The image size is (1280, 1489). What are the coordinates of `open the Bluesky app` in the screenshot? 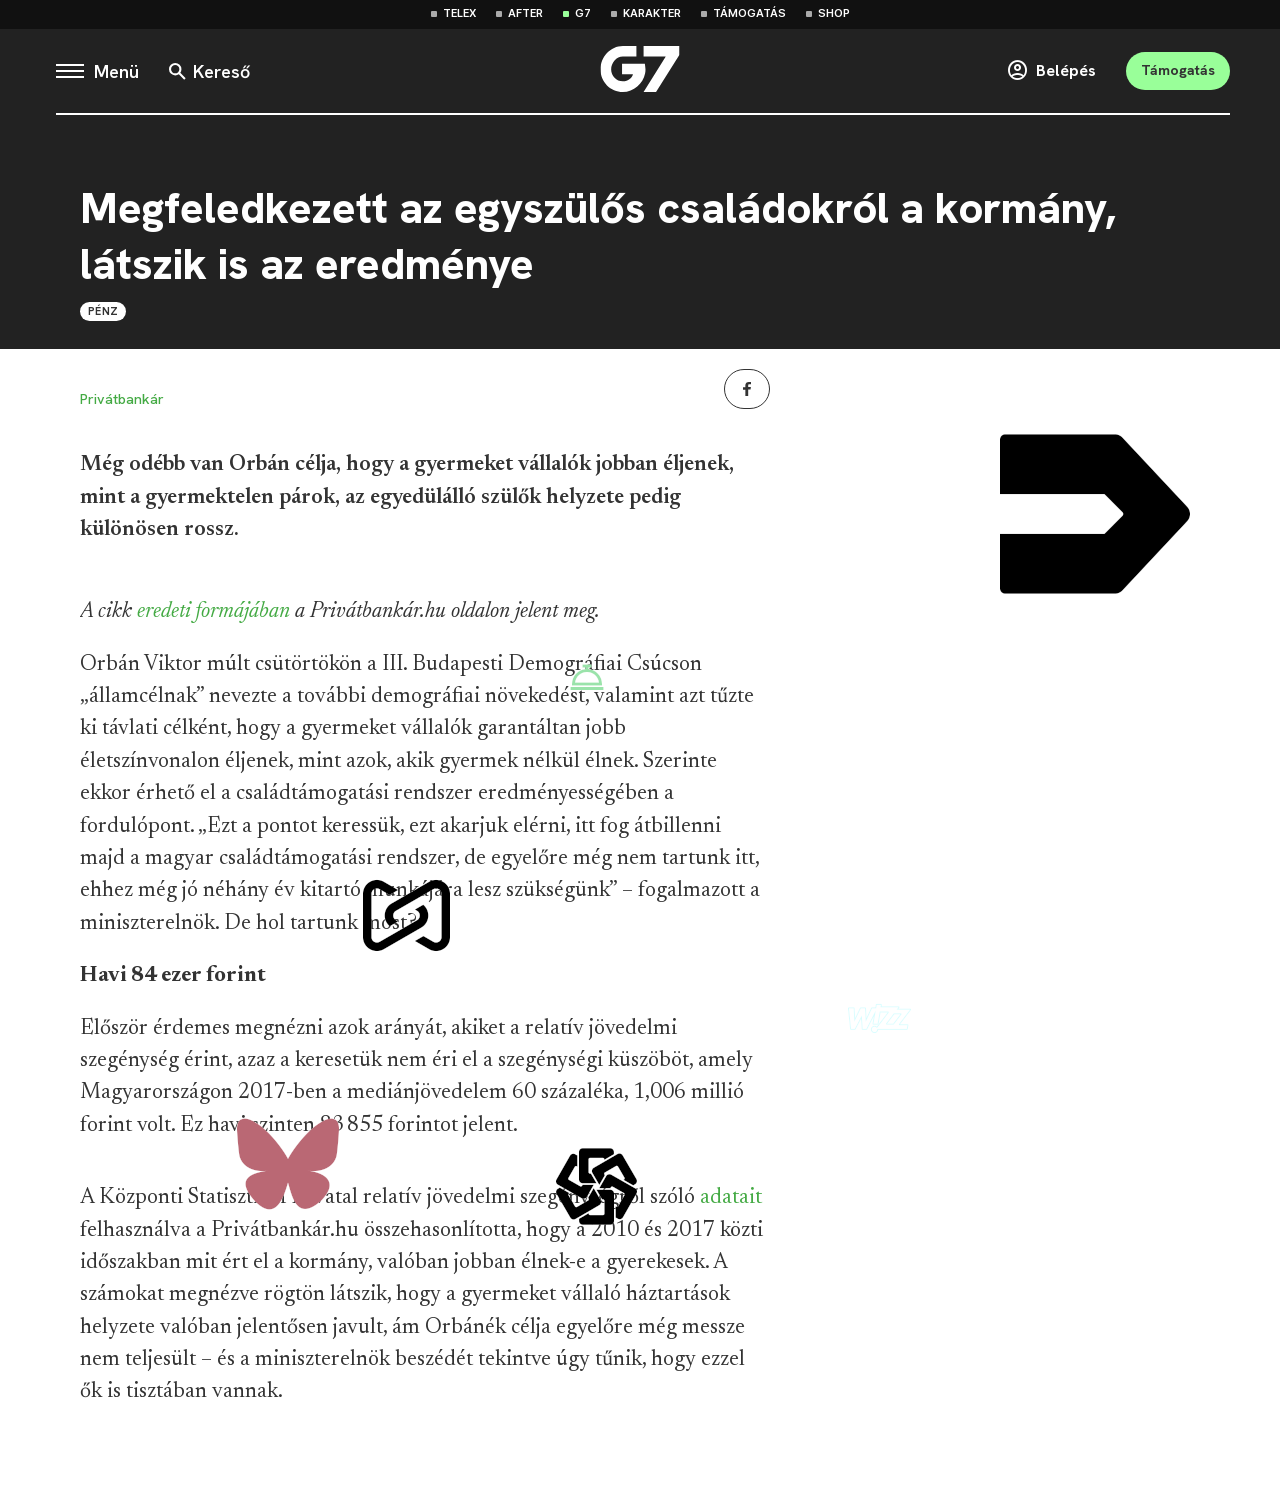 It's located at (288, 1164).